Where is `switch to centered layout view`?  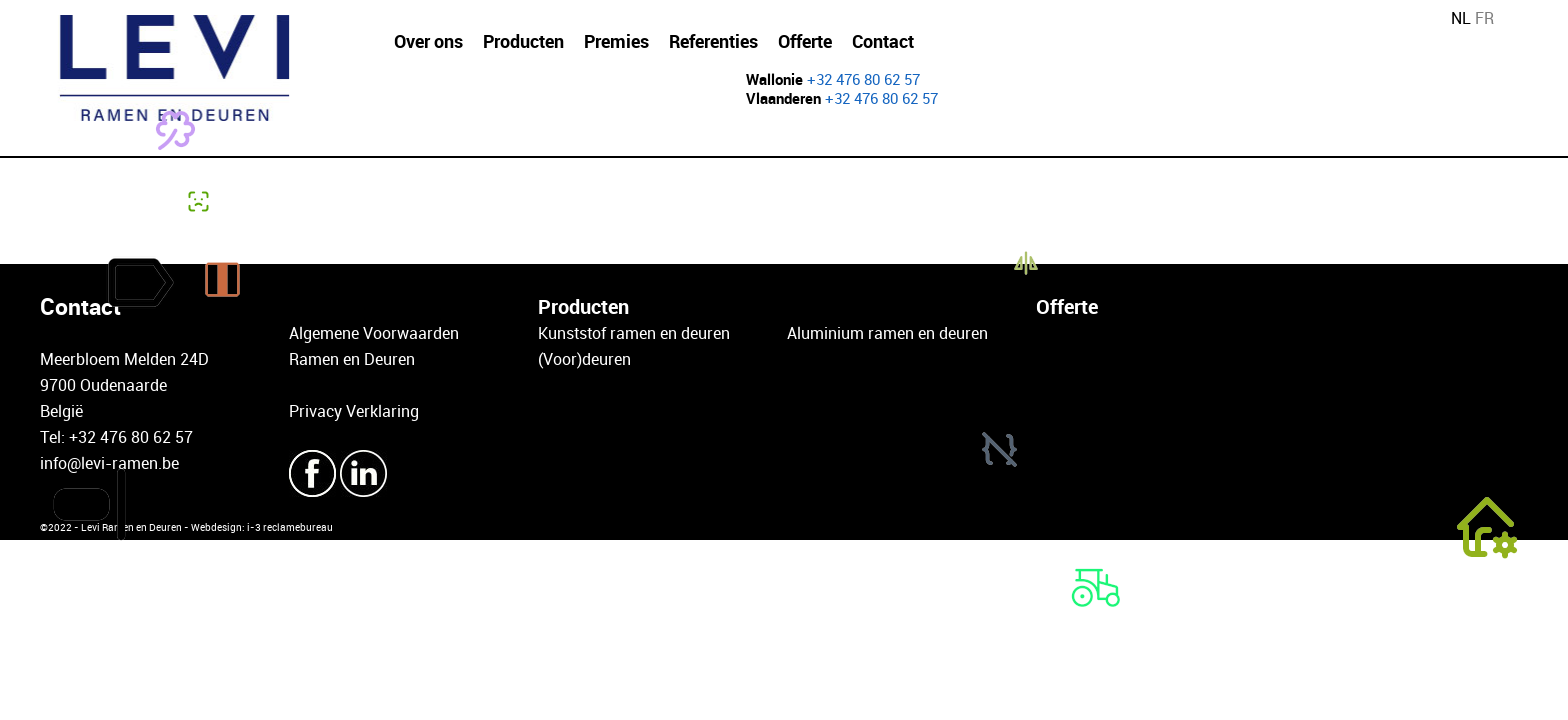 switch to centered layout view is located at coordinates (222, 279).